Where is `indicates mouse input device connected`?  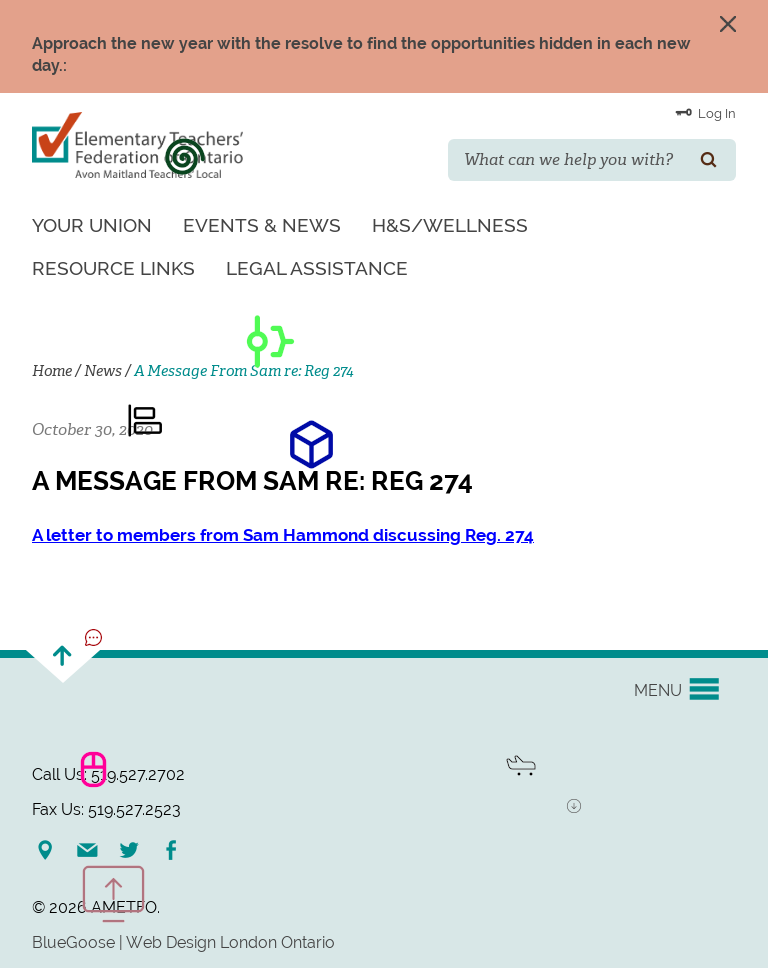
indicates mouse input device connected is located at coordinates (93, 769).